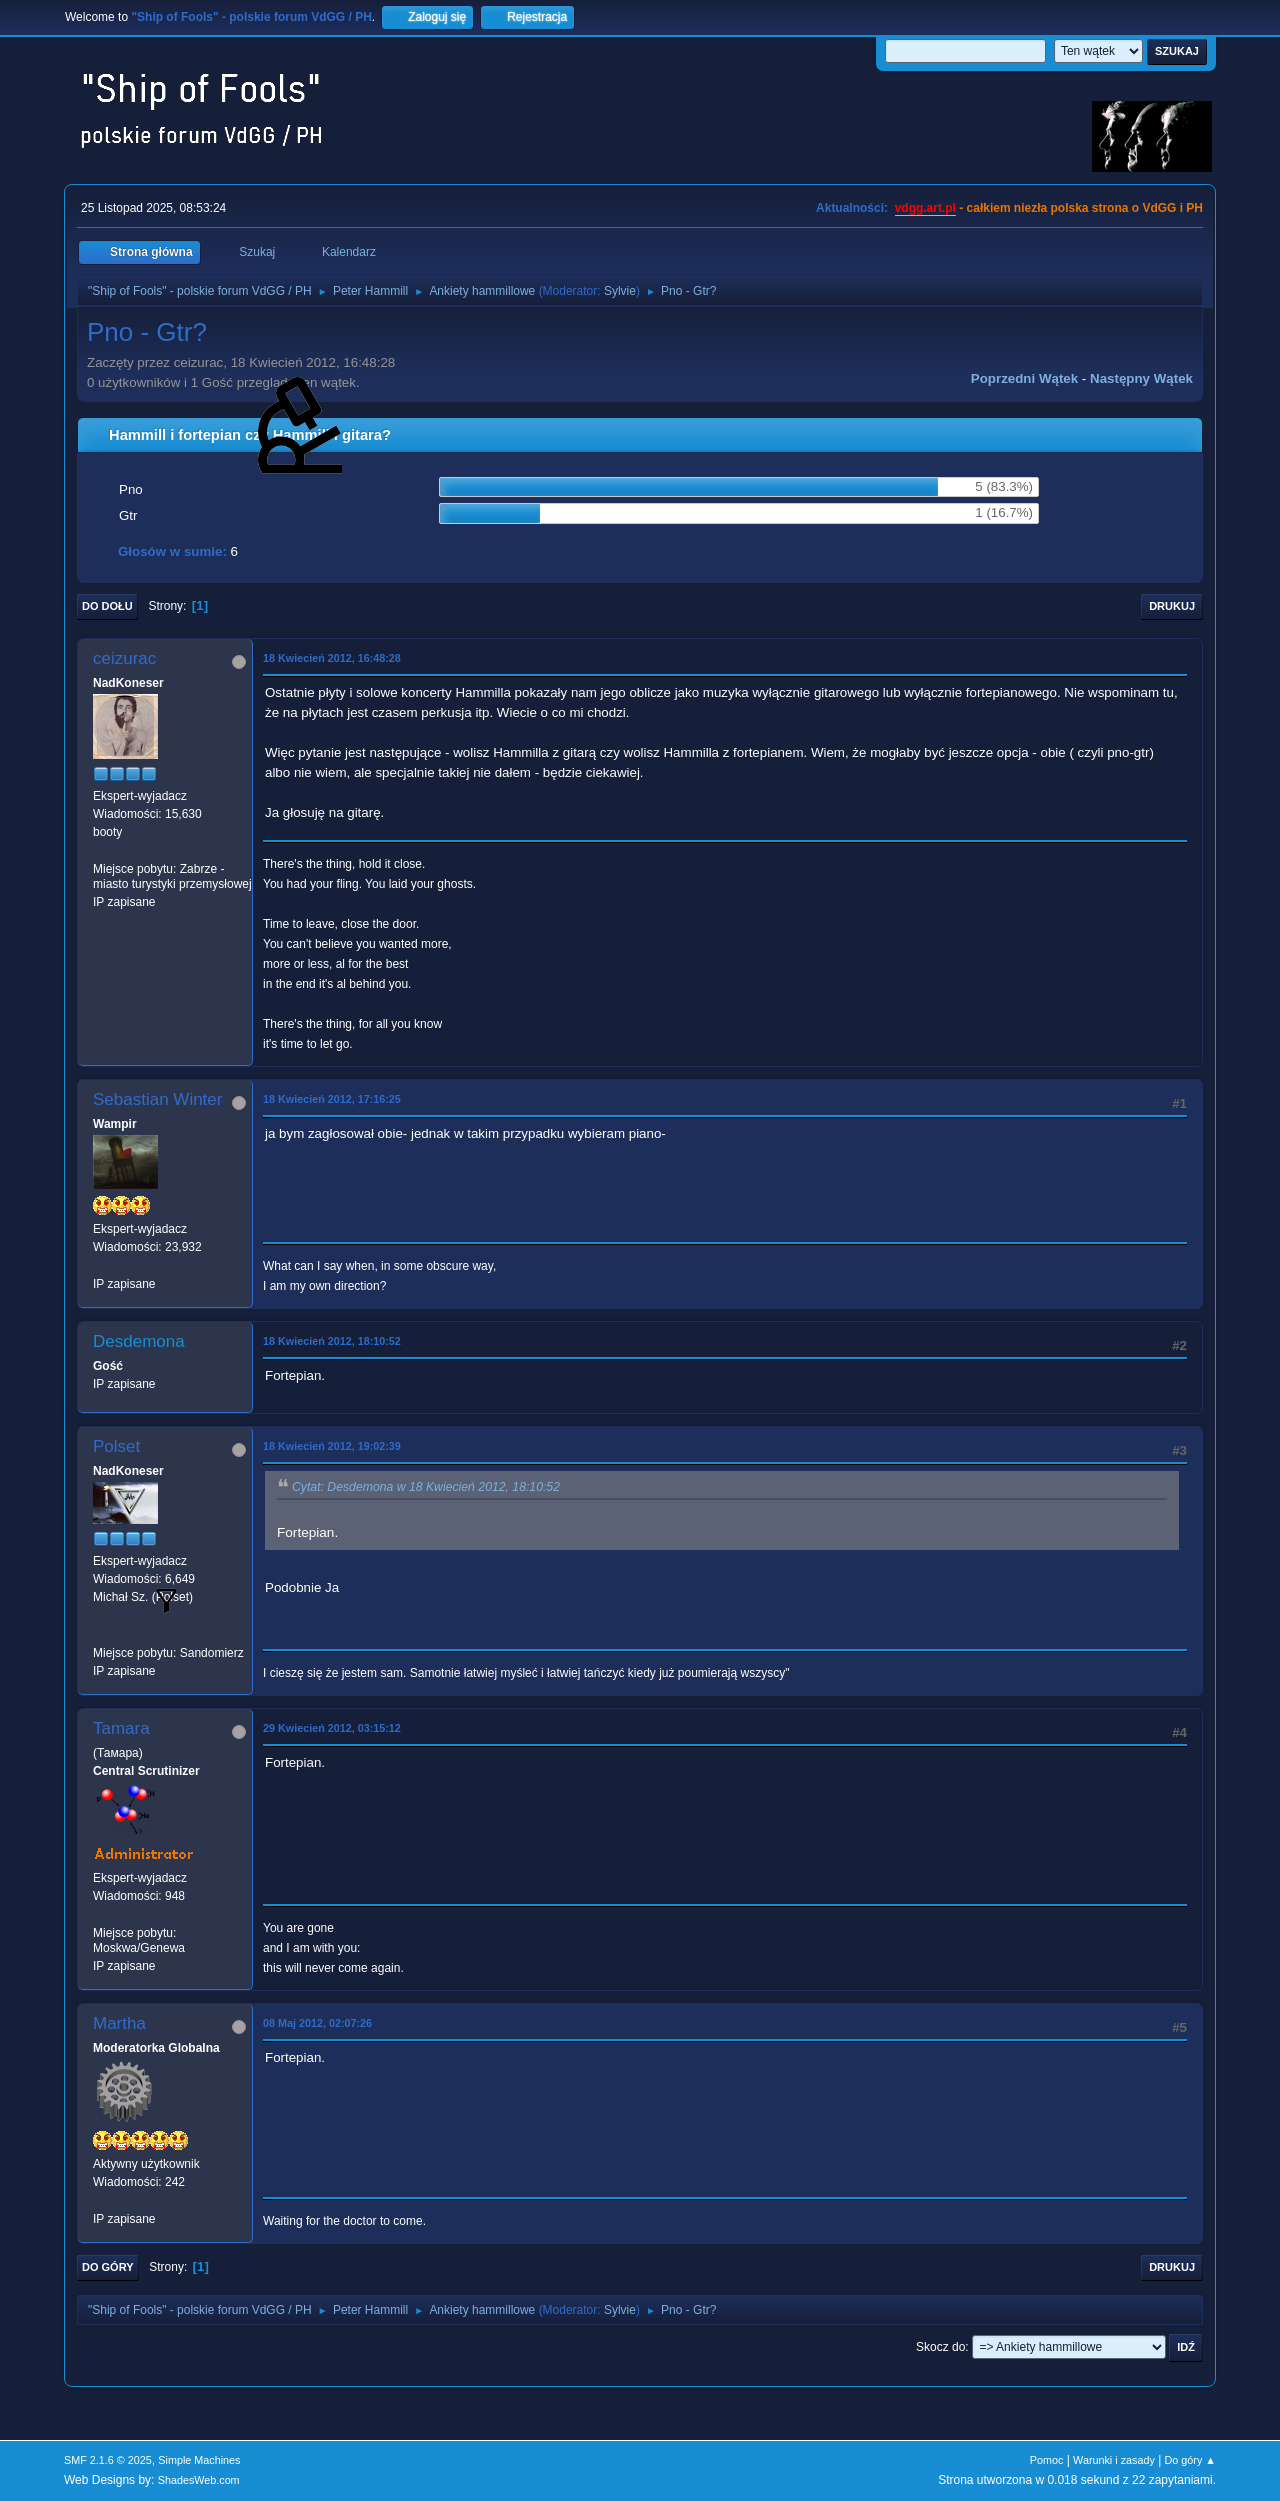 Image resolution: width=1280 pixels, height=2501 pixels. What do you see at coordinates (166, 1600) in the screenshot?
I see `filter or sort content` at bounding box center [166, 1600].